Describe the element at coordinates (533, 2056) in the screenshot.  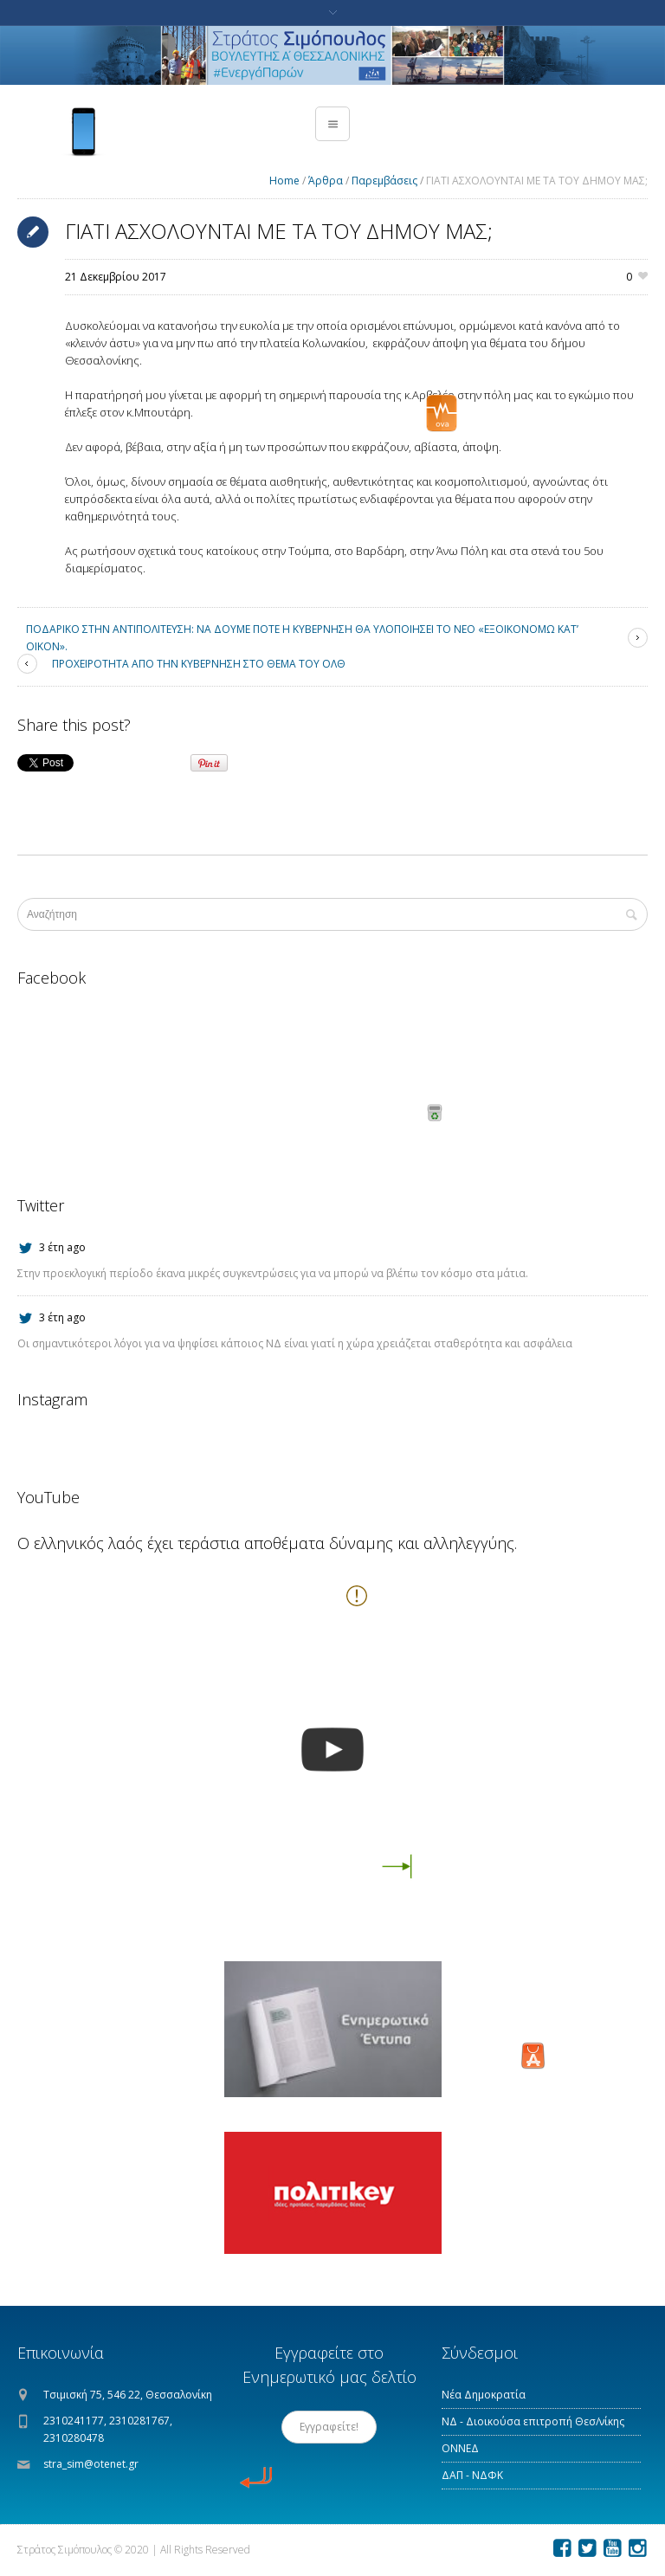
I see `open the app center to browse and install applications` at that location.